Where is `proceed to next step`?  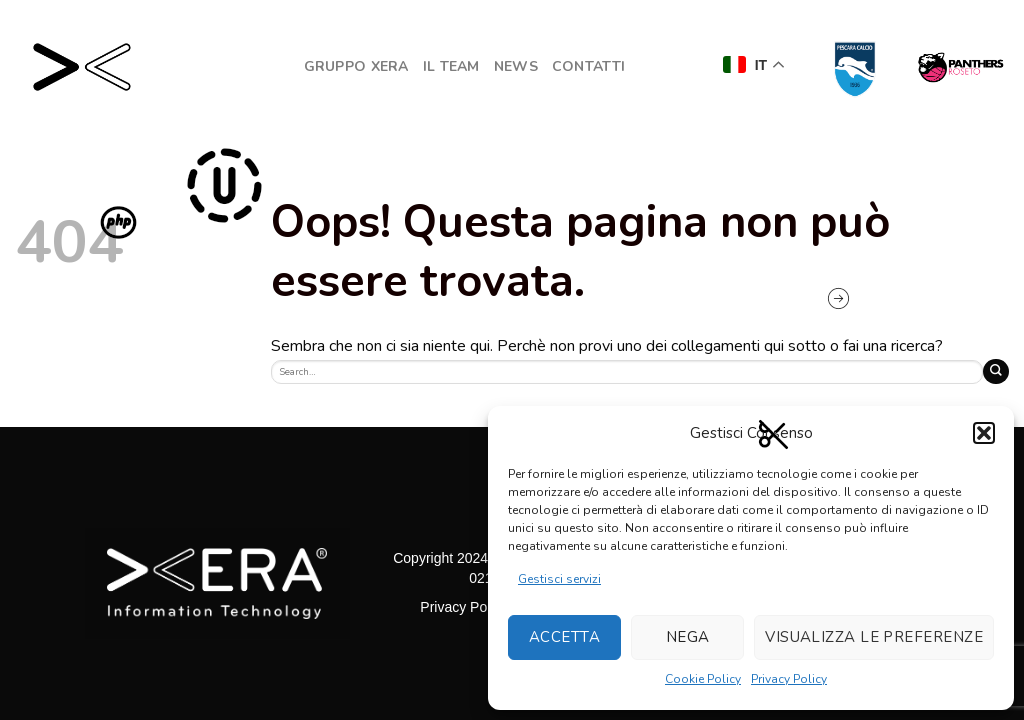
proceed to next step is located at coordinates (838, 298).